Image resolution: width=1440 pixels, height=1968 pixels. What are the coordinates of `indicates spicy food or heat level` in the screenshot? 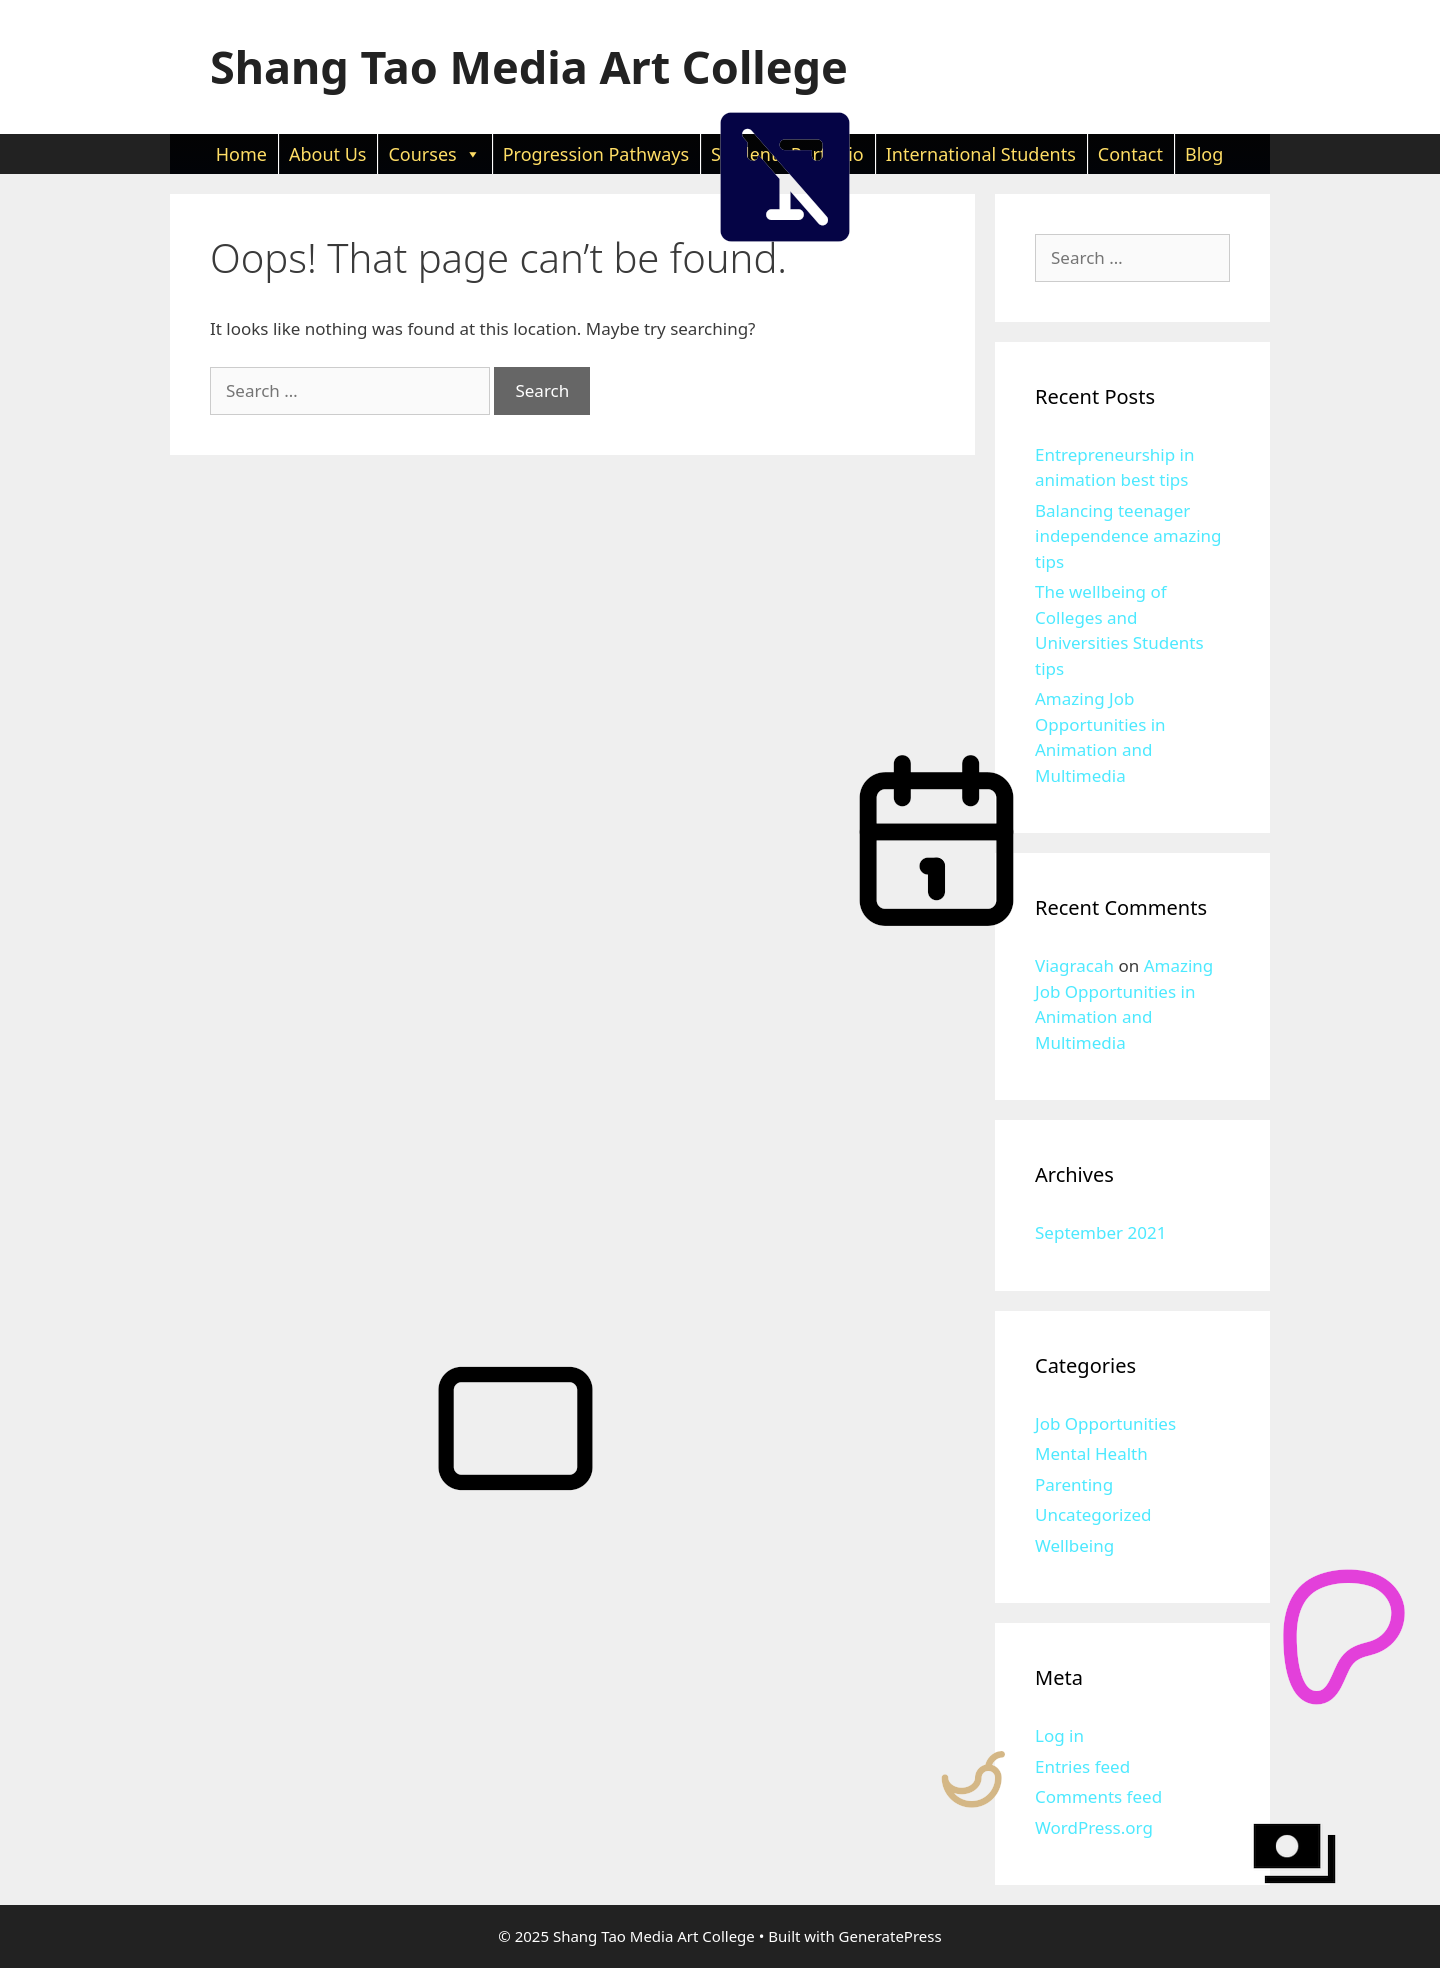 It's located at (975, 1781).